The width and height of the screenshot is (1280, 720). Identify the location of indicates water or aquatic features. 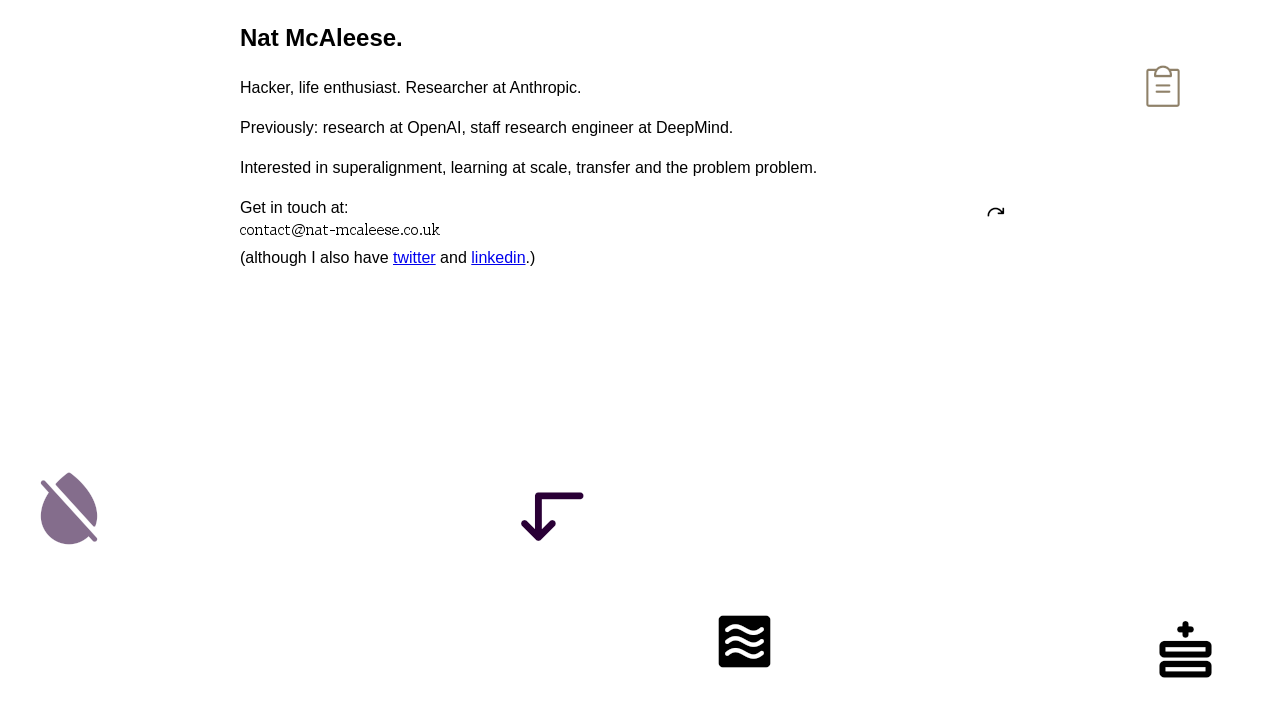
(744, 641).